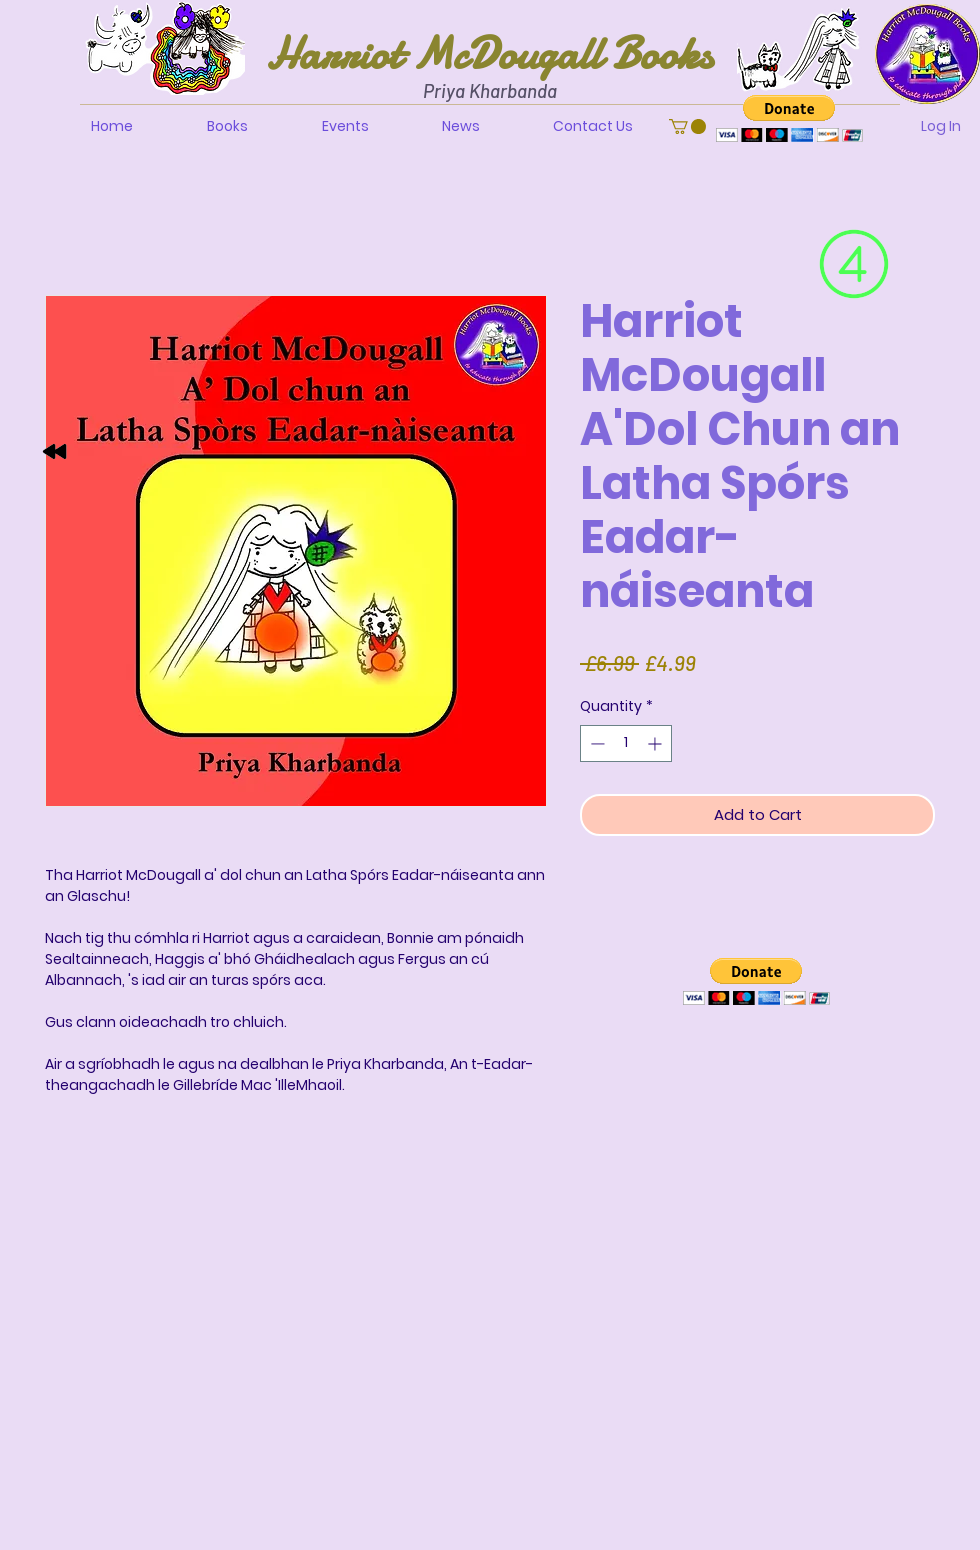 The image size is (980, 1550). What do you see at coordinates (55, 451) in the screenshot?
I see `rewind media playback` at bounding box center [55, 451].